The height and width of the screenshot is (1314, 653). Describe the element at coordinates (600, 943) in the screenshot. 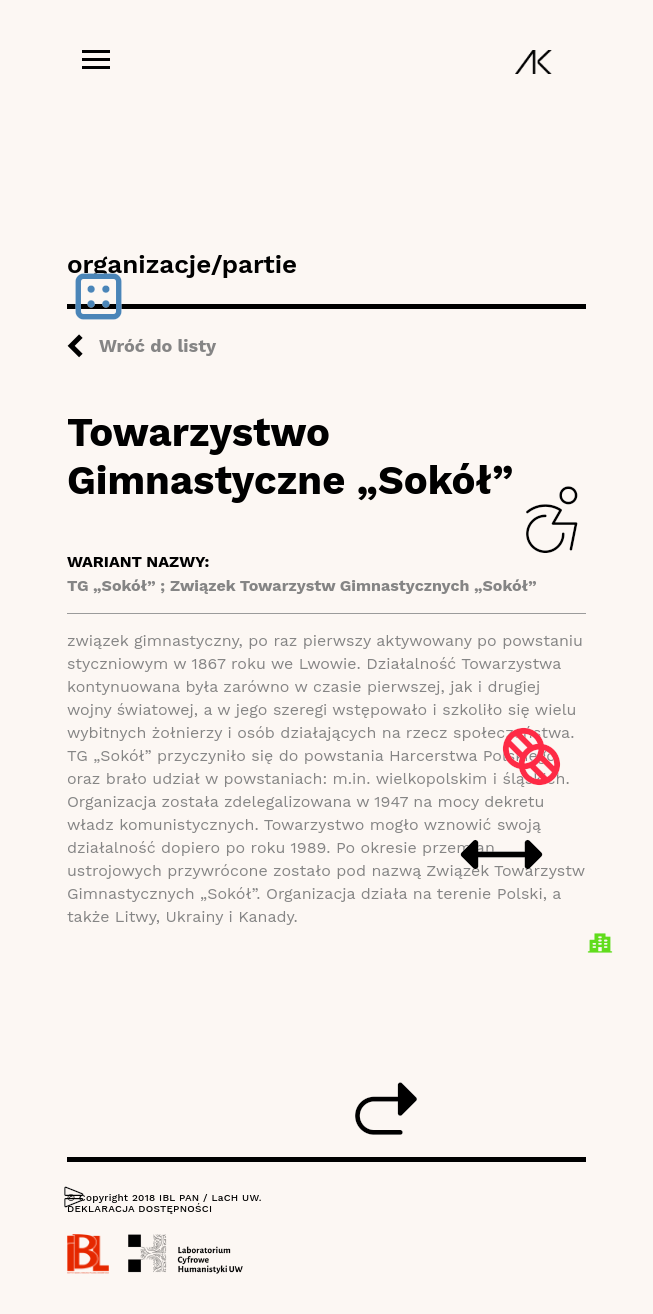

I see `view apartment or residential listings` at that location.